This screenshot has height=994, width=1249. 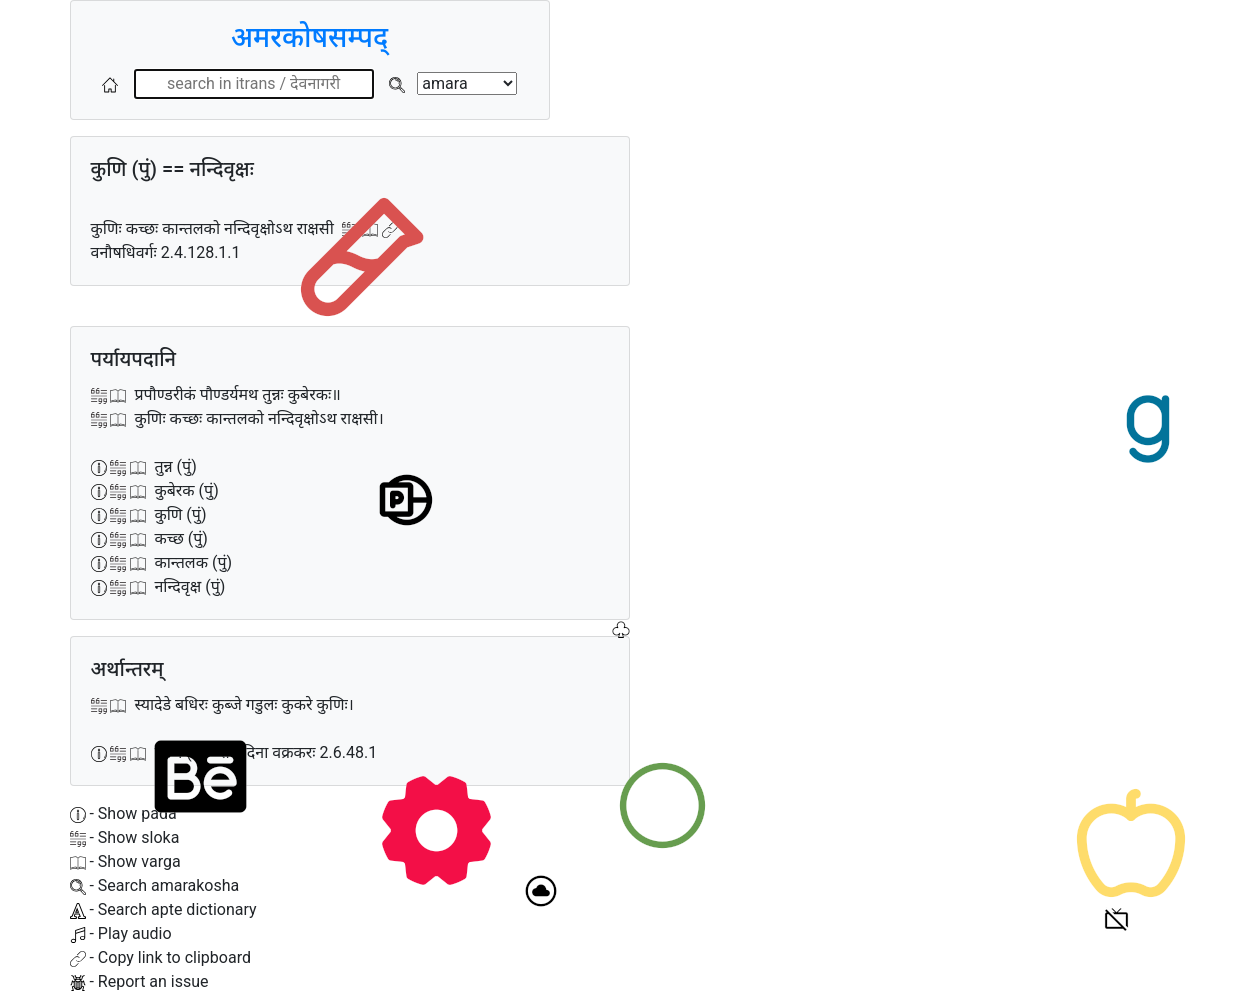 What do you see at coordinates (1131, 843) in the screenshot?
I see `access health or nutrition tracking` at bounding box center [1131, 843].